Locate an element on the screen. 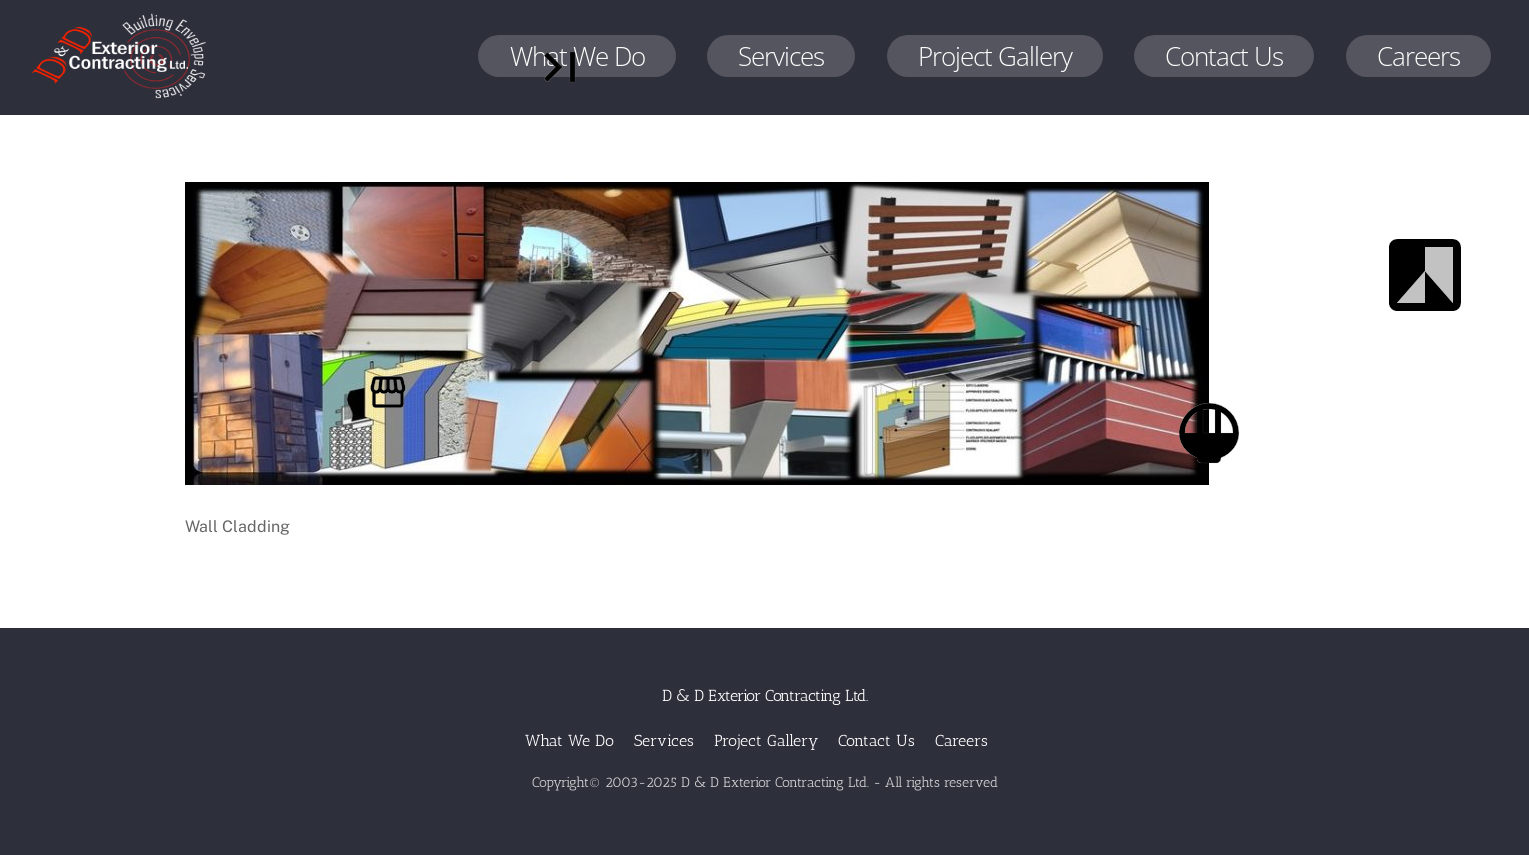 This screenshot has width=1529, height=855. go to the last page is located at coordinates (560, 67).